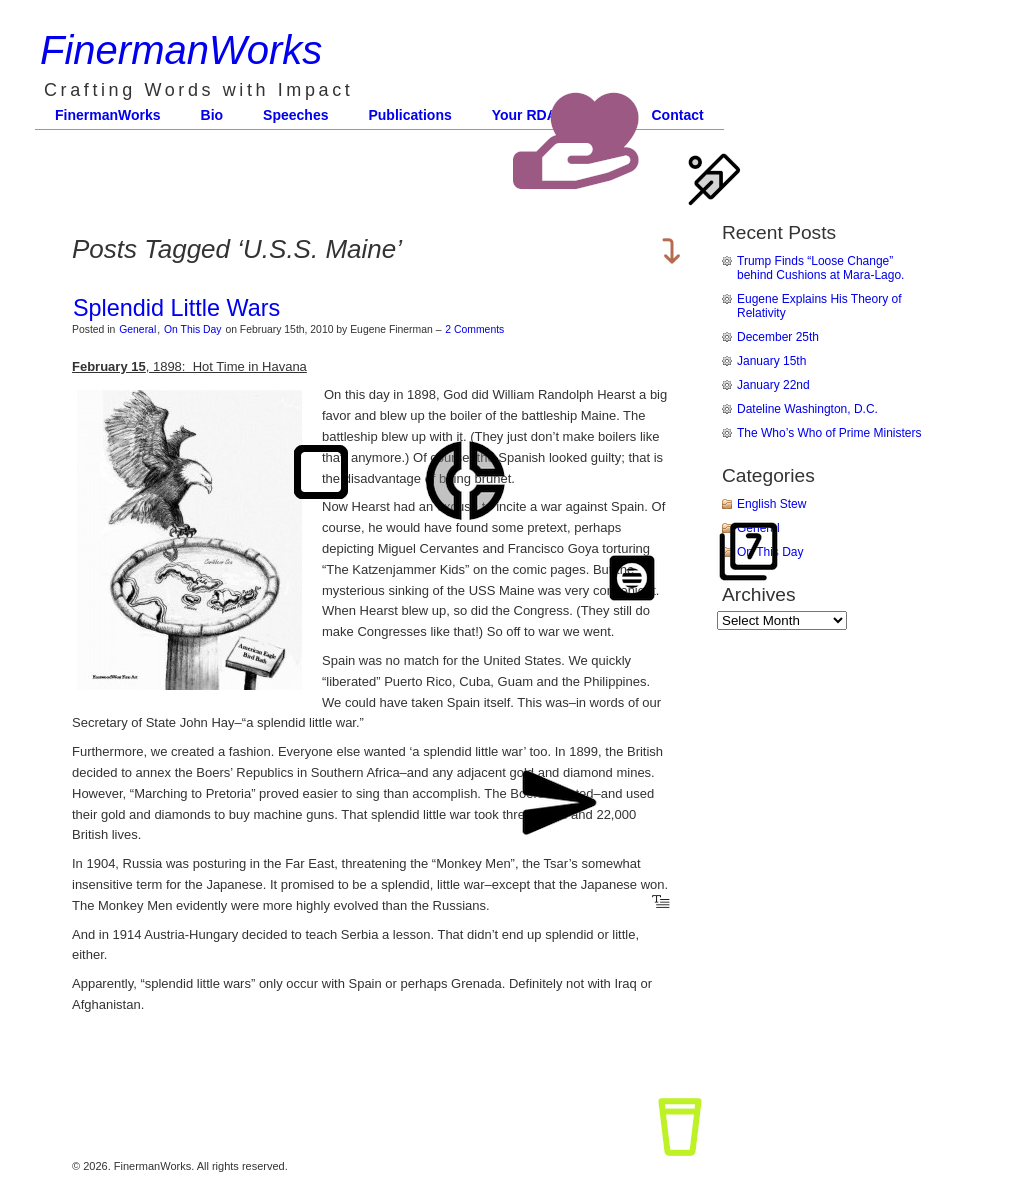 The height and width of the screenshot is (1202, 1024). Describe the element at coordinates (321, 472) in the screenshot. I see `crop image to square aspect ratio` at that location.